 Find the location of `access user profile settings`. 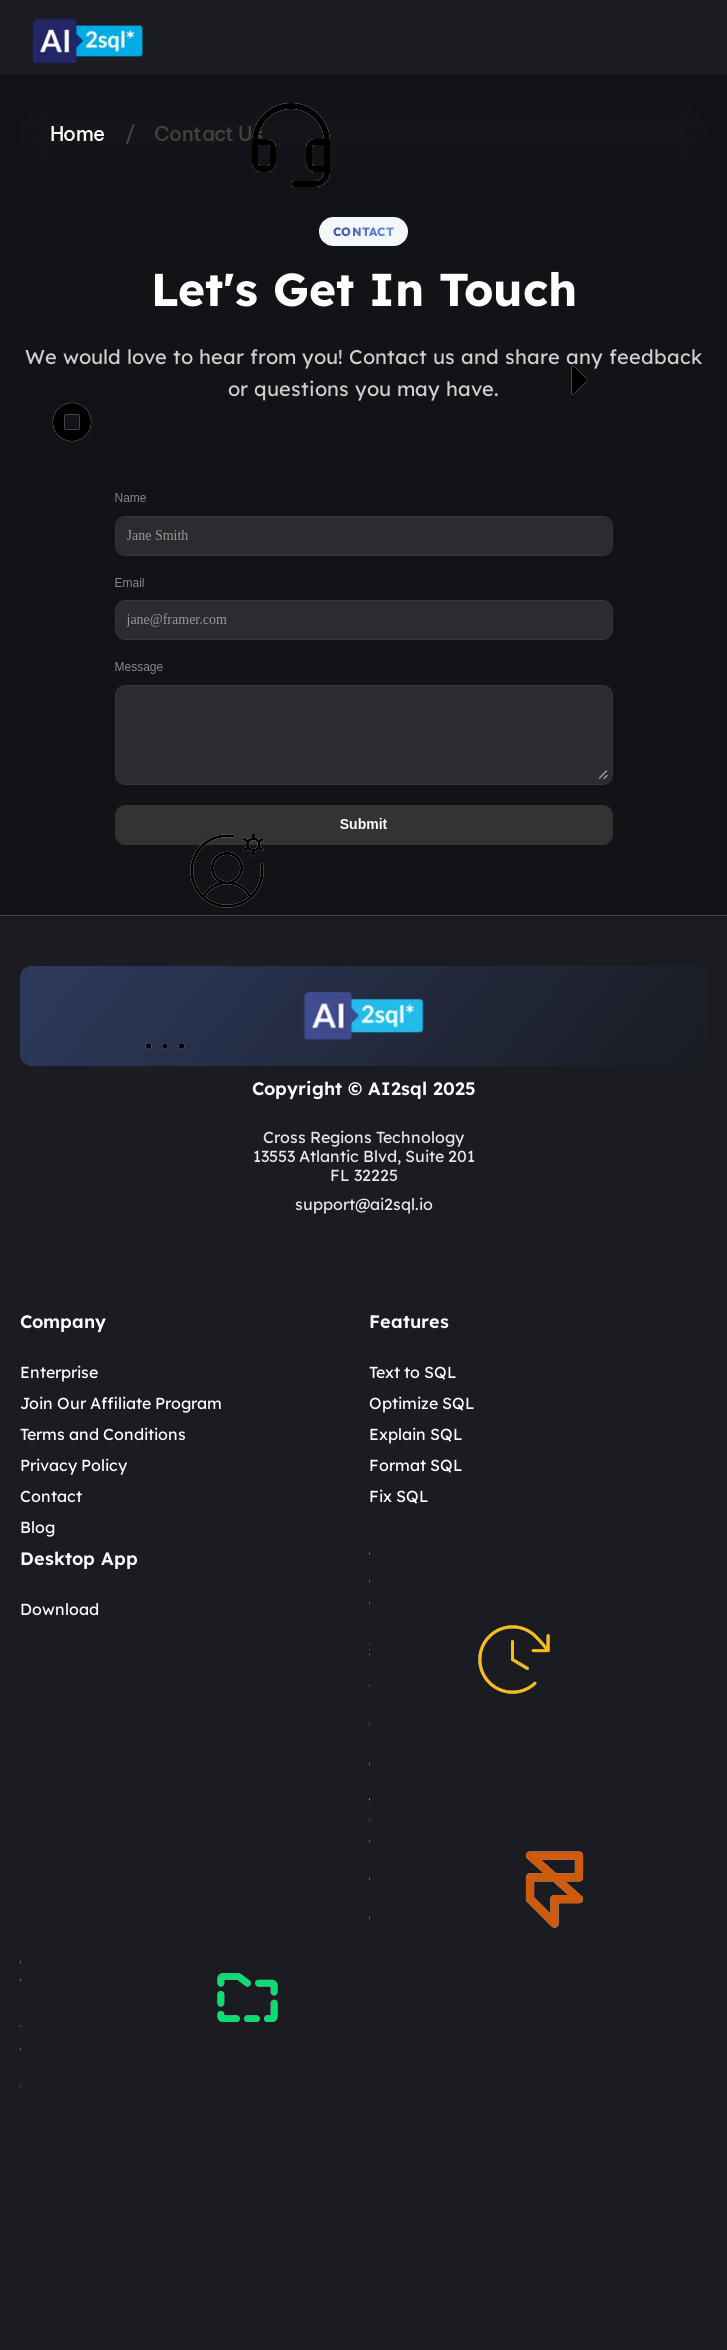

access user profile settings is located at coordinates (227, 871).